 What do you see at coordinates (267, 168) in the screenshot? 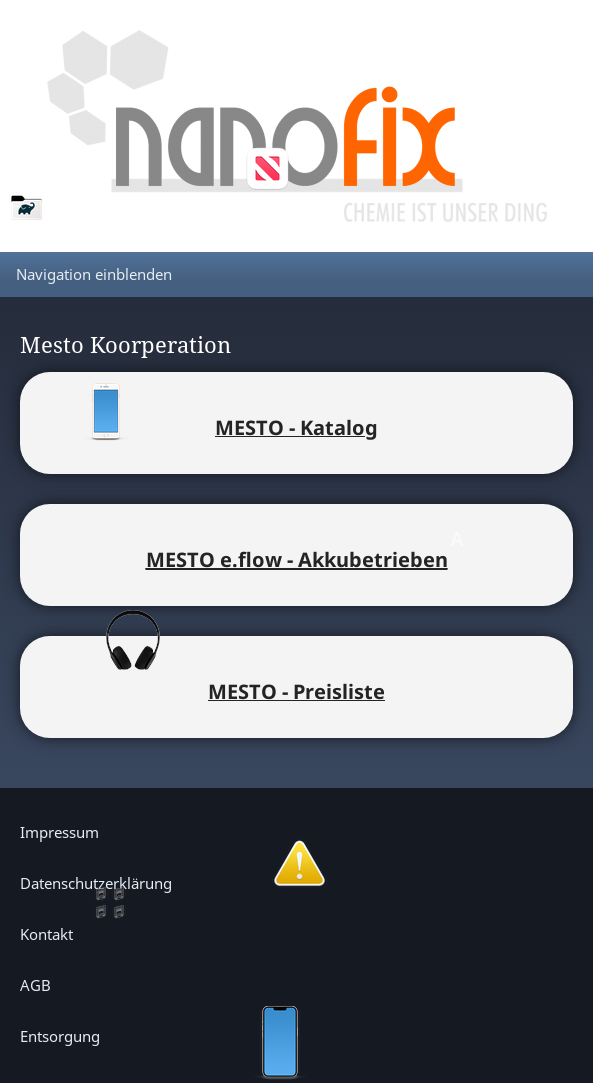
I see `open the apple news app` at bounding box center [267, 168].